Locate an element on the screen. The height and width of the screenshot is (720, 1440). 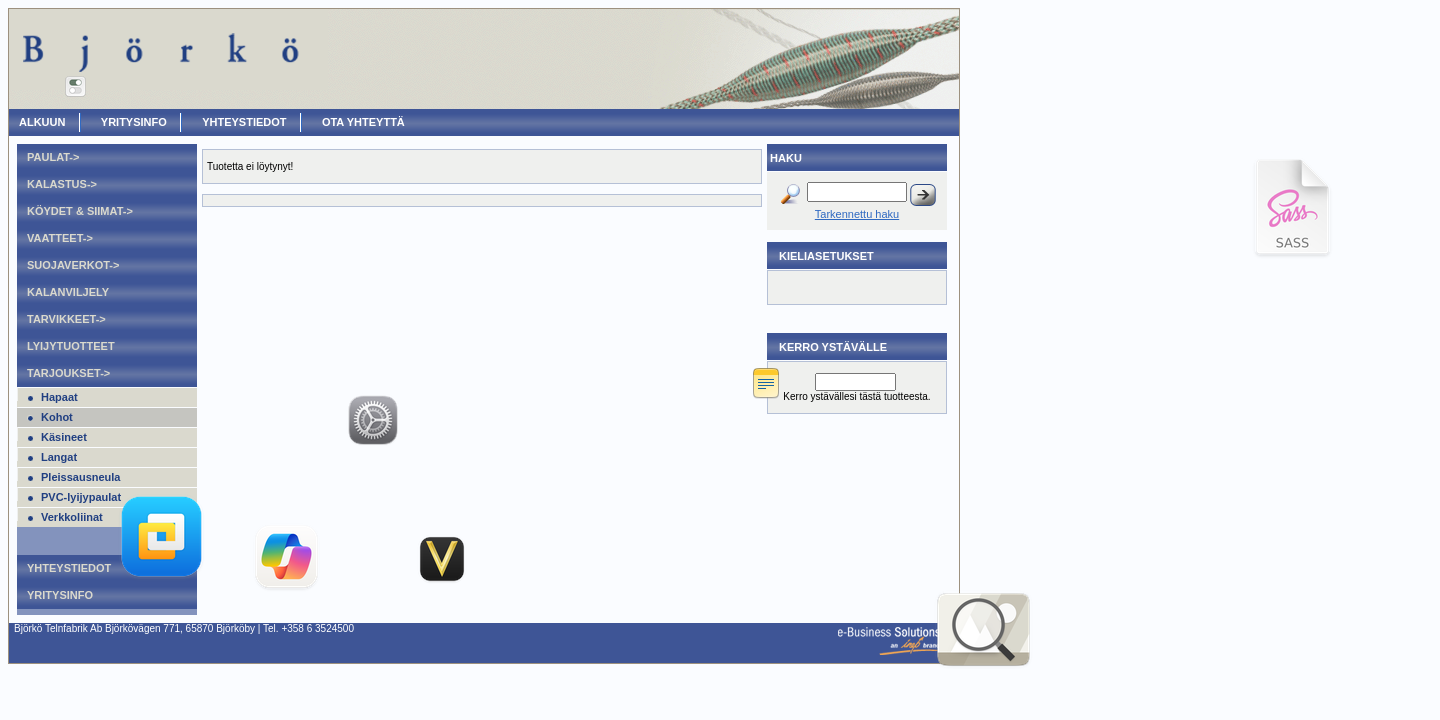
open the image viewer application is located at coordinates (983, 629).